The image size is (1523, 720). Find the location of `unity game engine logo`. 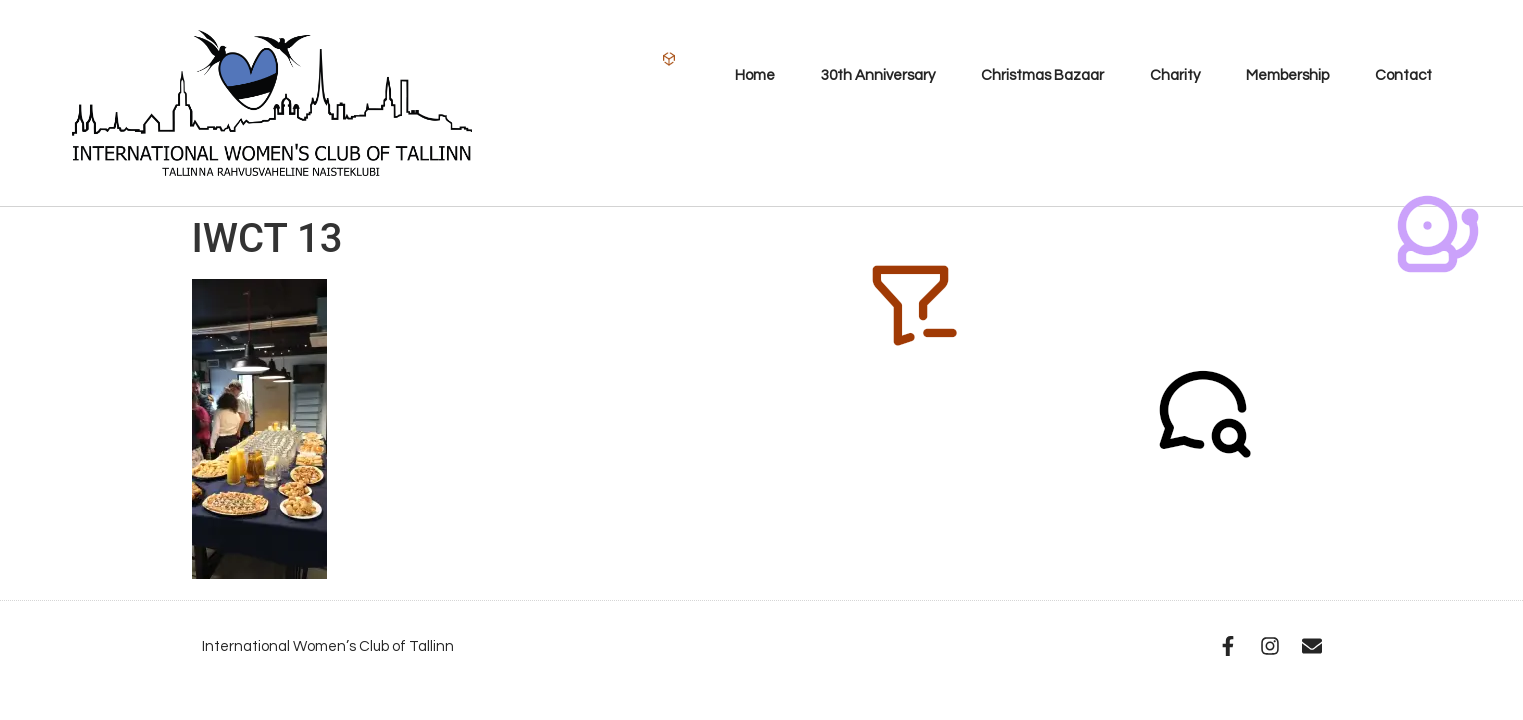

unity game engine logo is located at coordinates (669, 59).